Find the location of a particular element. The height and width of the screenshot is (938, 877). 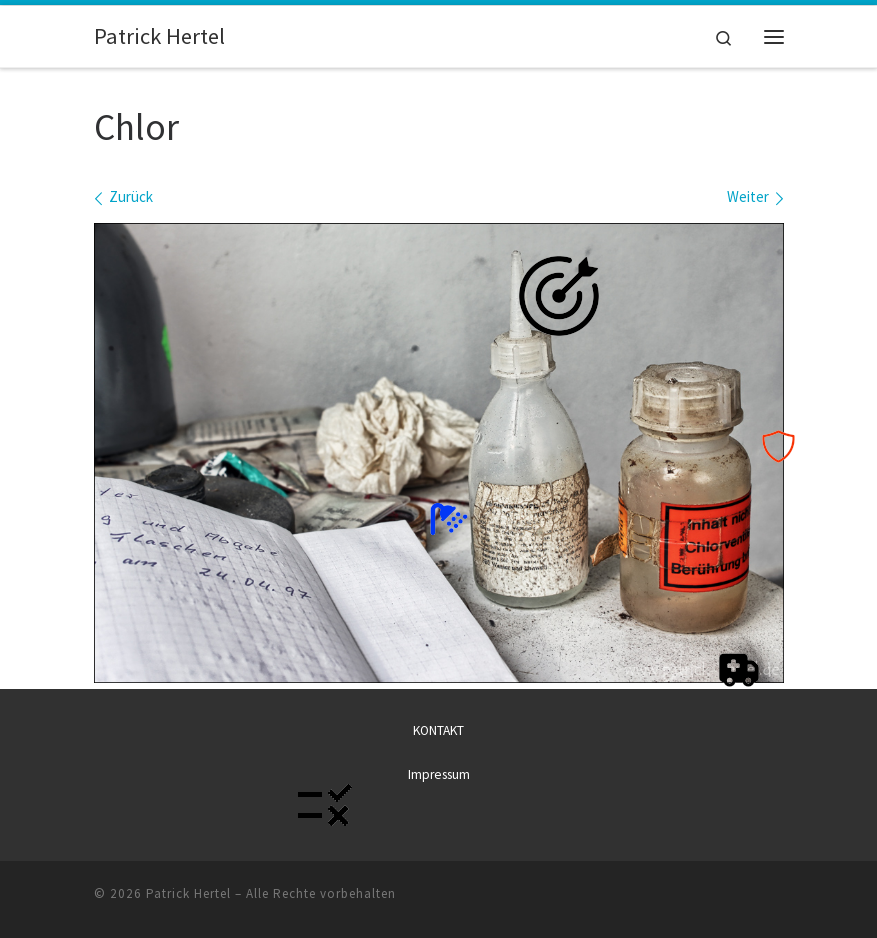

view validation rules or criteria is located at coordinates (325, 805).